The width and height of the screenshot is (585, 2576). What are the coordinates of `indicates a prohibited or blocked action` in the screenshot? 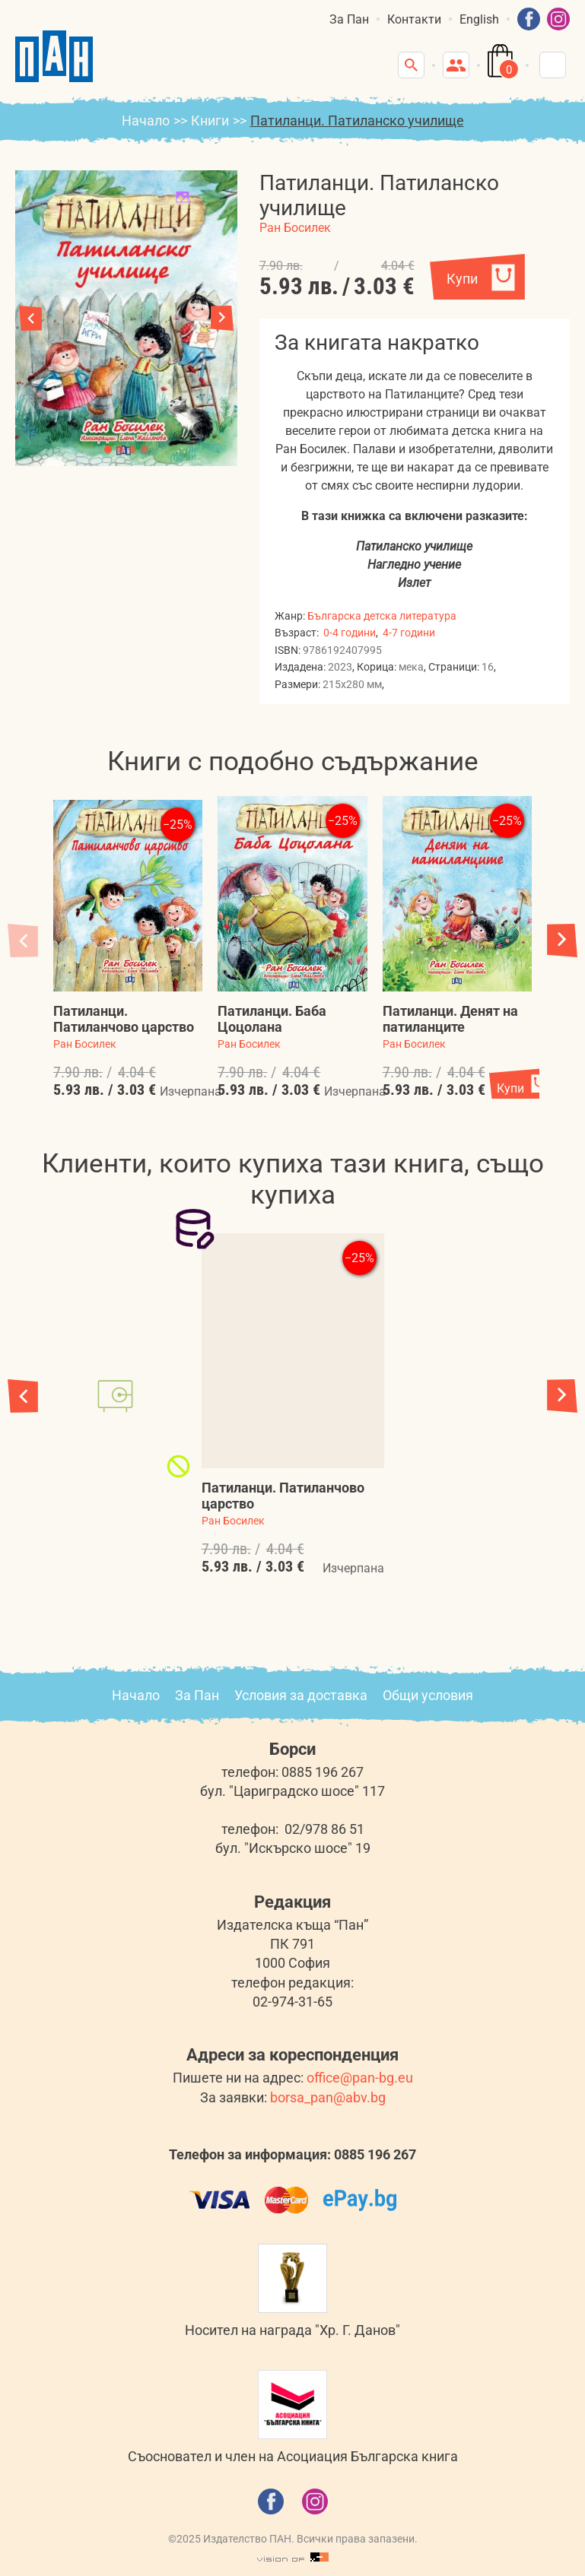 It's located at (178, 1466).